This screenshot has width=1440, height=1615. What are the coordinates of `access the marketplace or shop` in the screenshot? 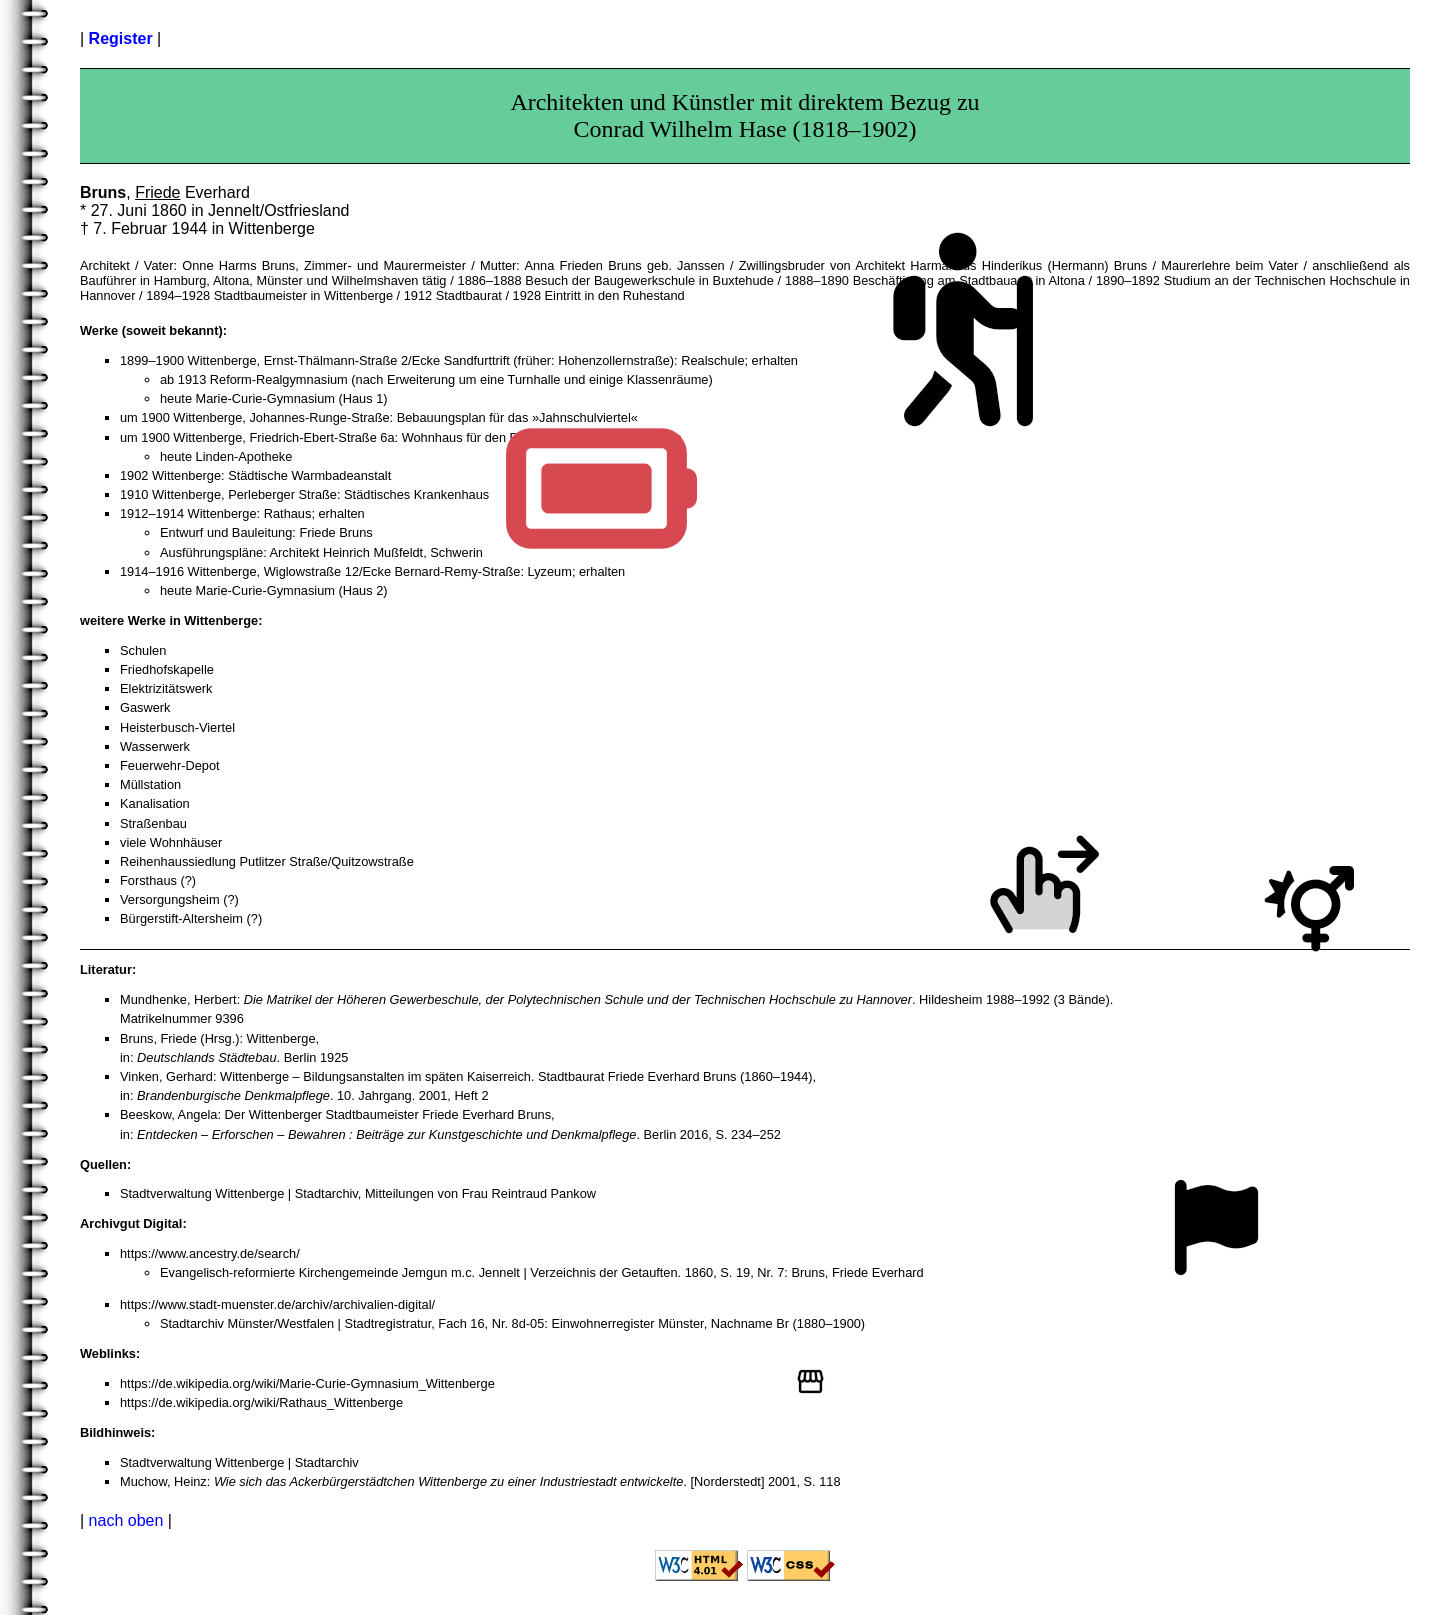 It's located at (810, 1381).